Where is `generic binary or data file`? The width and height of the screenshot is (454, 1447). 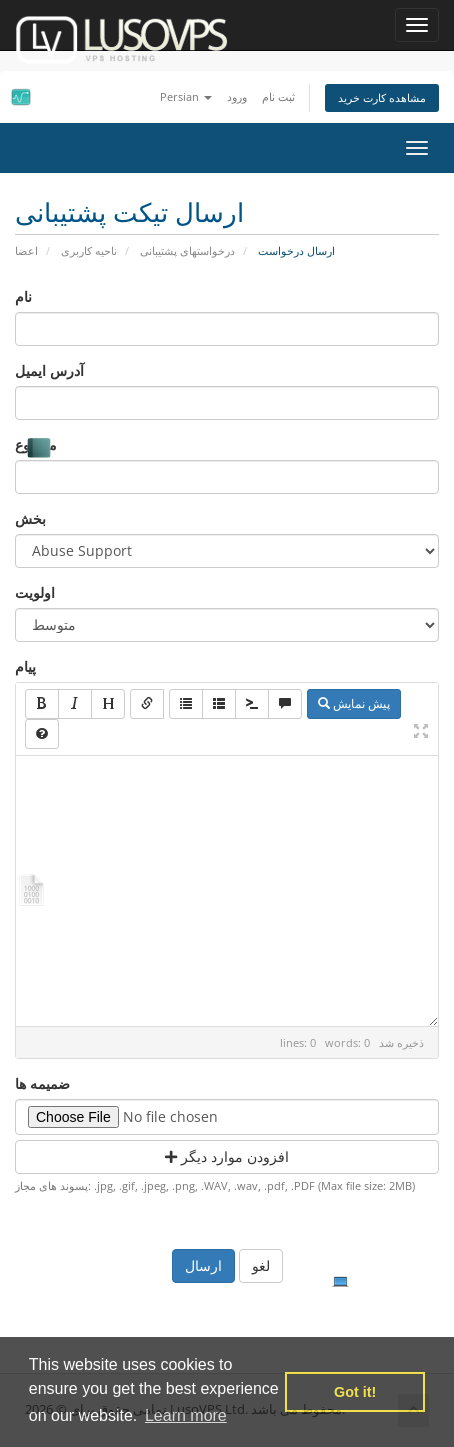
generic binary or data file is located at coordinates (31, 890).